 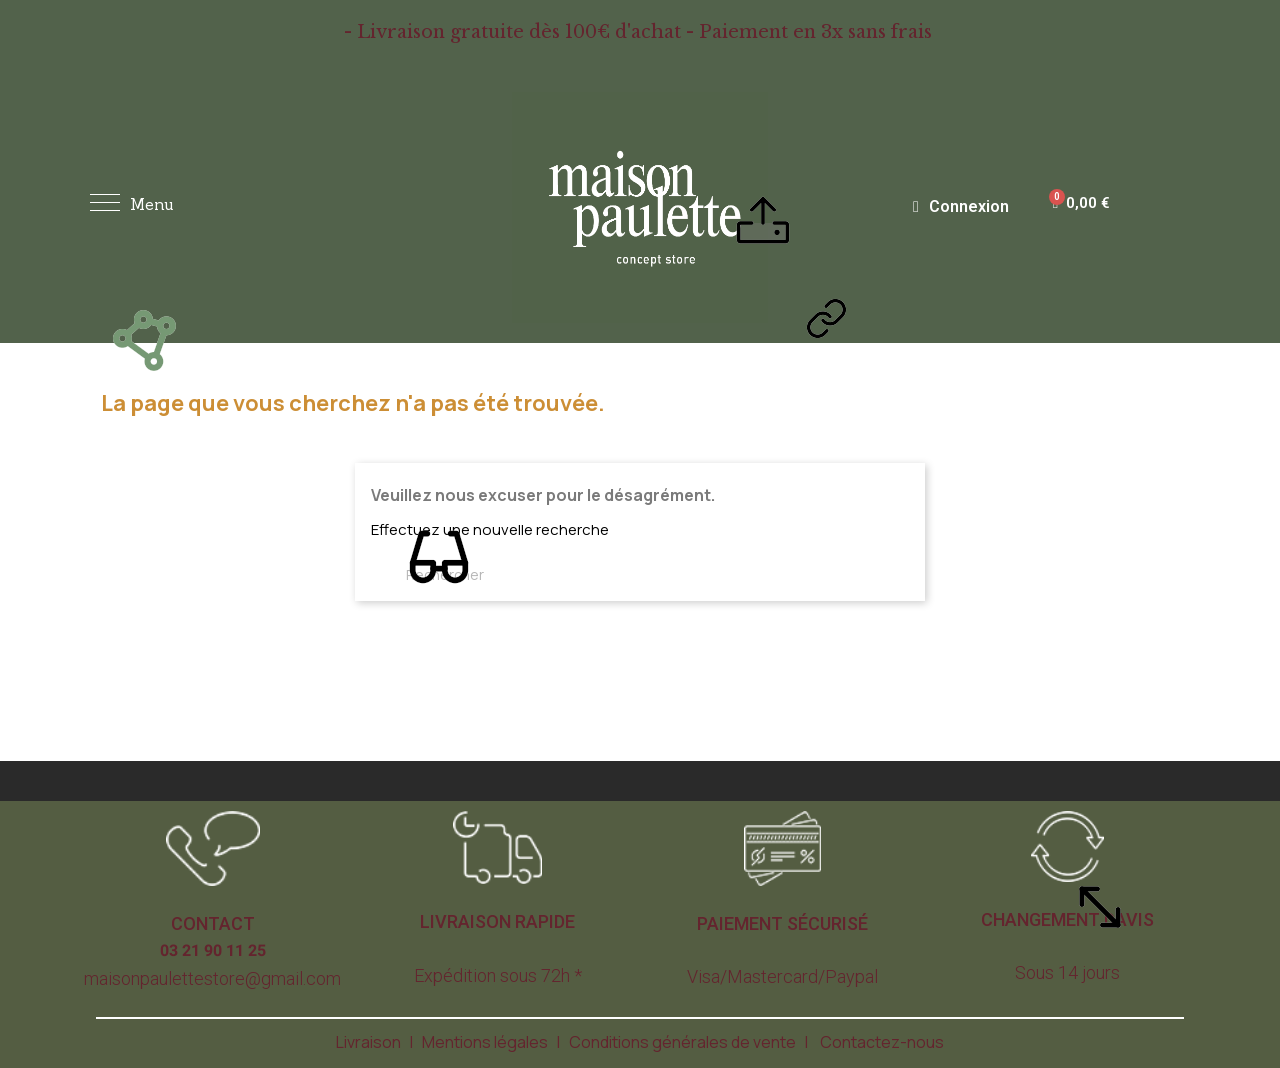 I want to click on access reading mode or reader view, so click(x=439, y=557).